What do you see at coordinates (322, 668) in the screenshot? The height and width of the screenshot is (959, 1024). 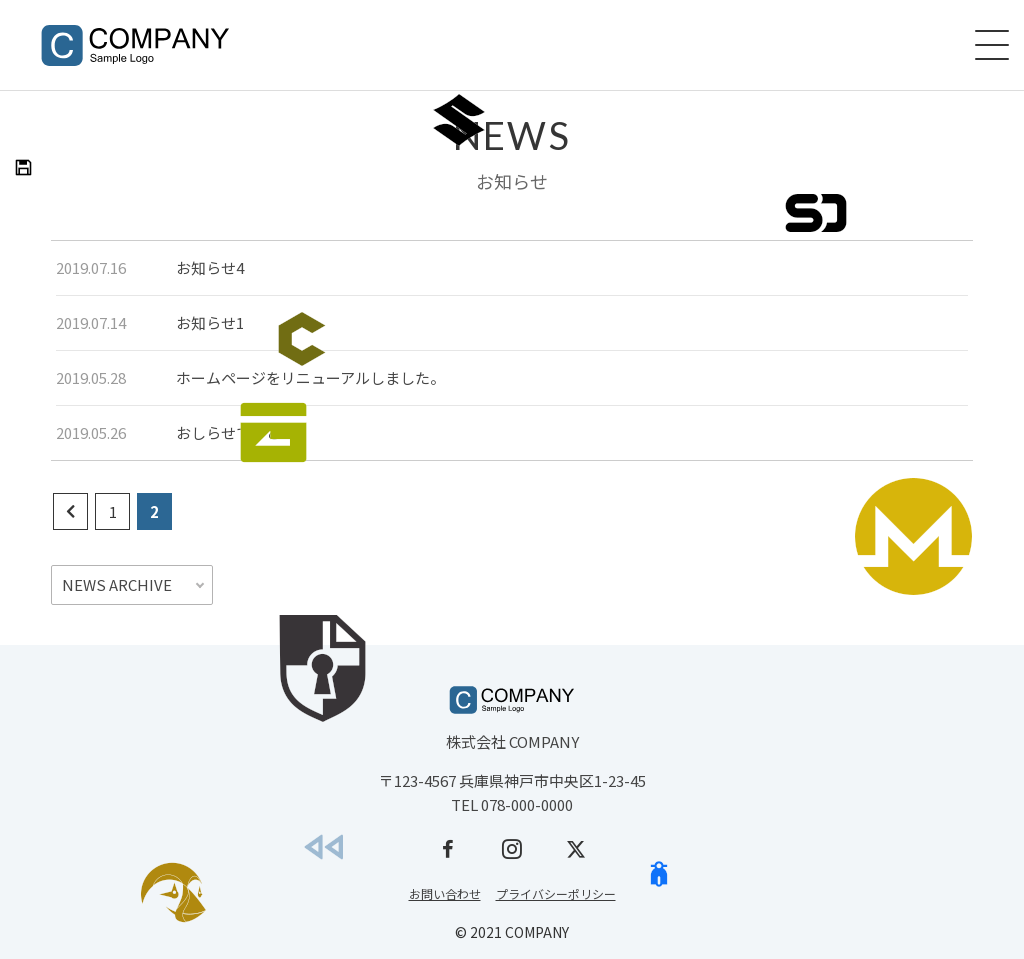 I see `open cryptpad secure document editor` at bounding box center [322, 668].